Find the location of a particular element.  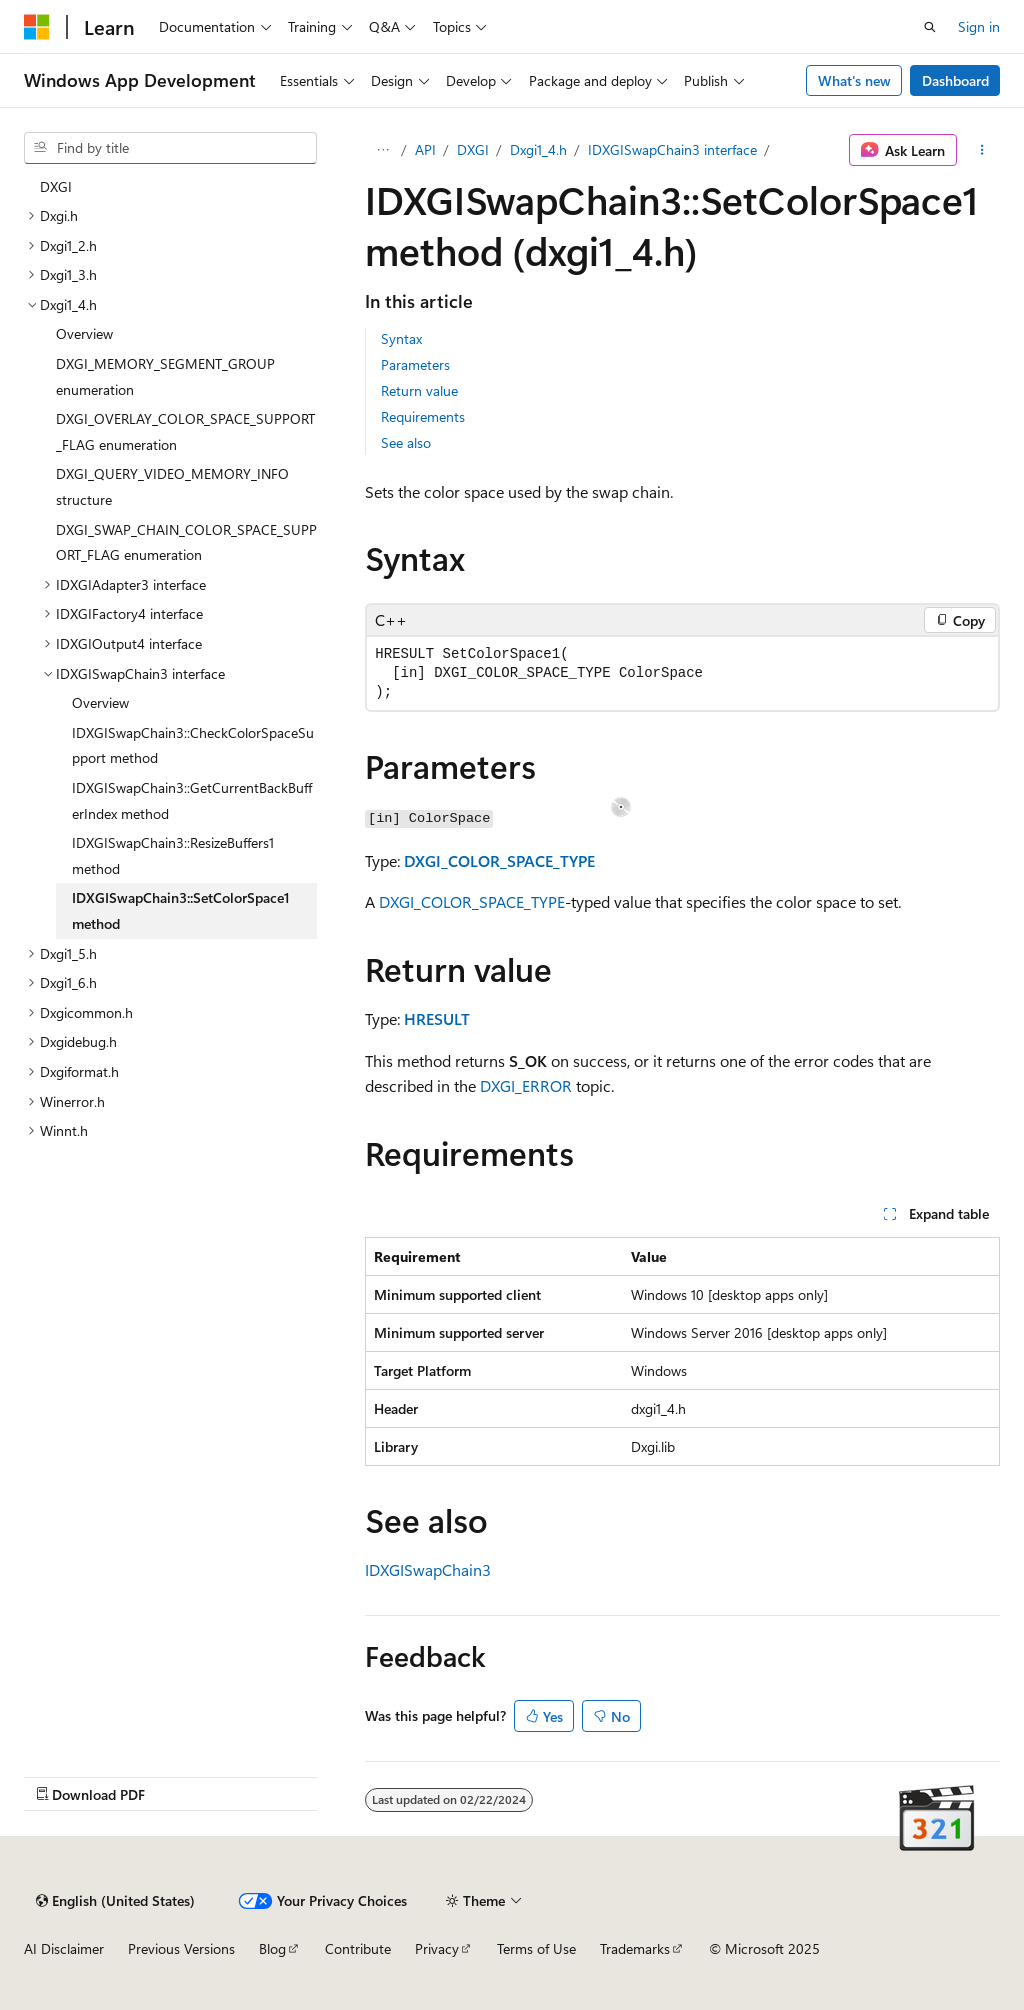

unmount or eject a CD/DVD writer drive is located at coordinates (621, 807).